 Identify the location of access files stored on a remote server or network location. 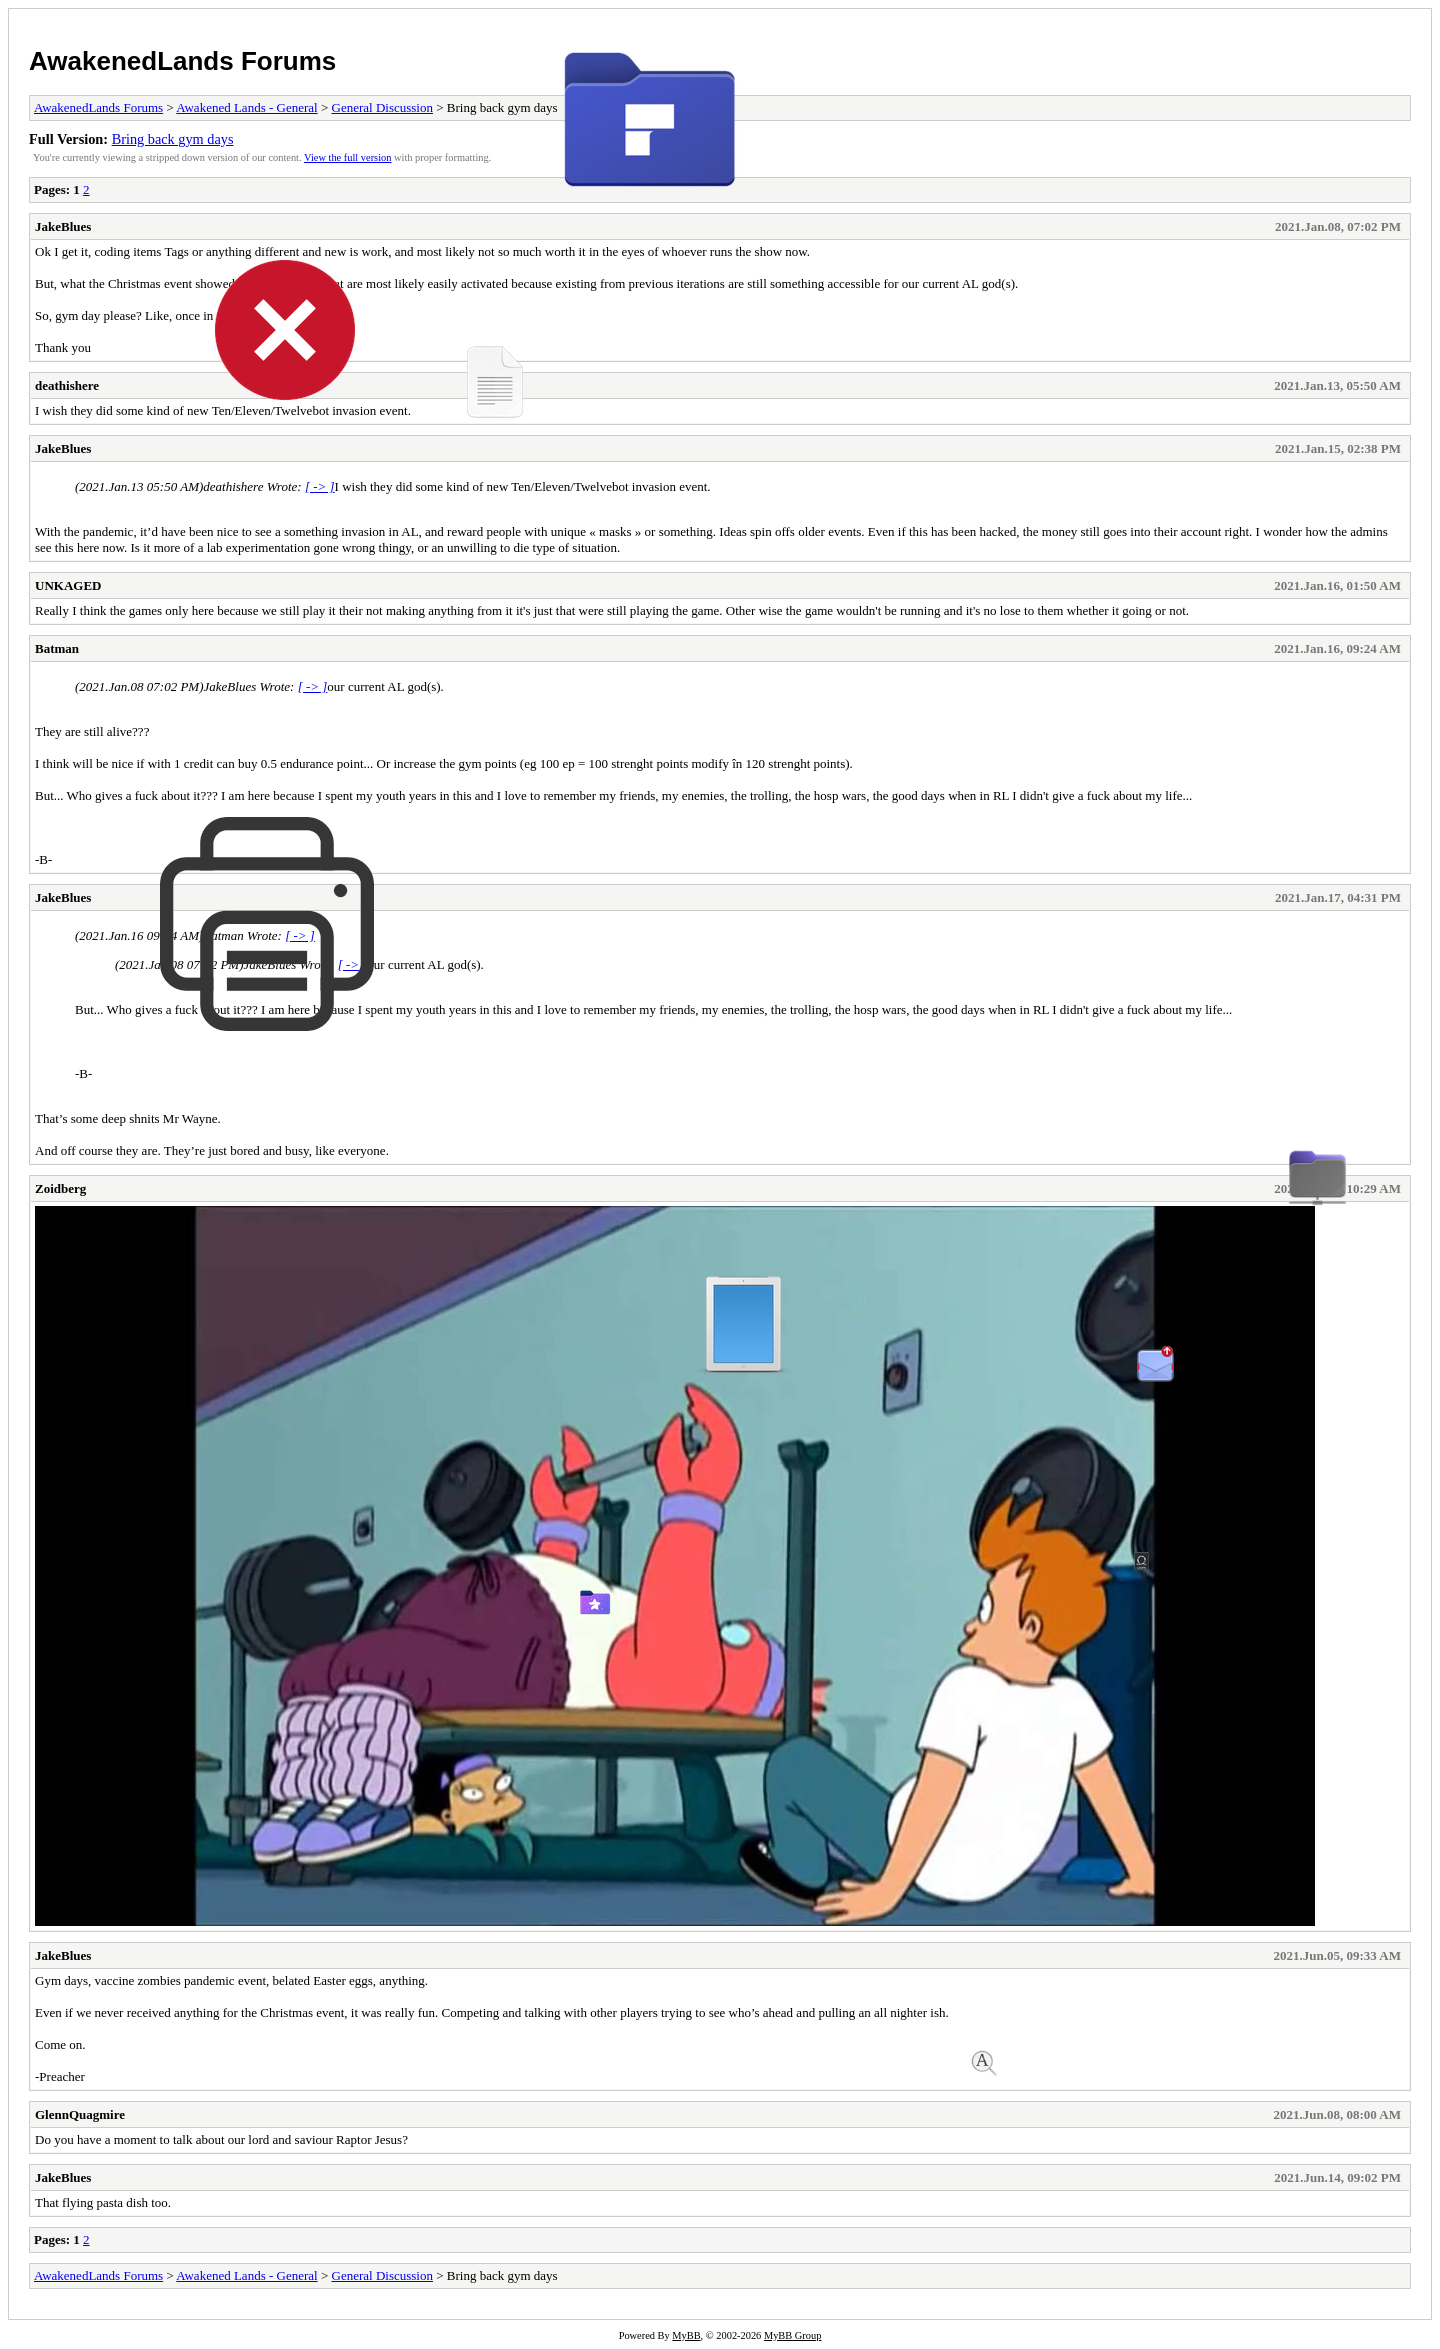
(1317, 1176).